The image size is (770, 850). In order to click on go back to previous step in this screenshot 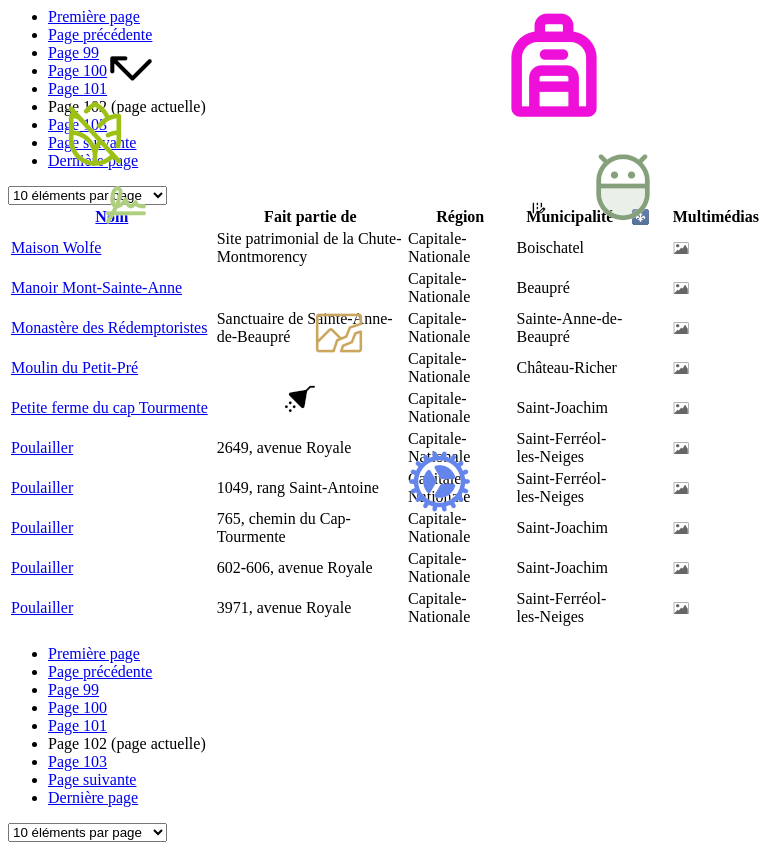, I will do `click(131, 67)`.